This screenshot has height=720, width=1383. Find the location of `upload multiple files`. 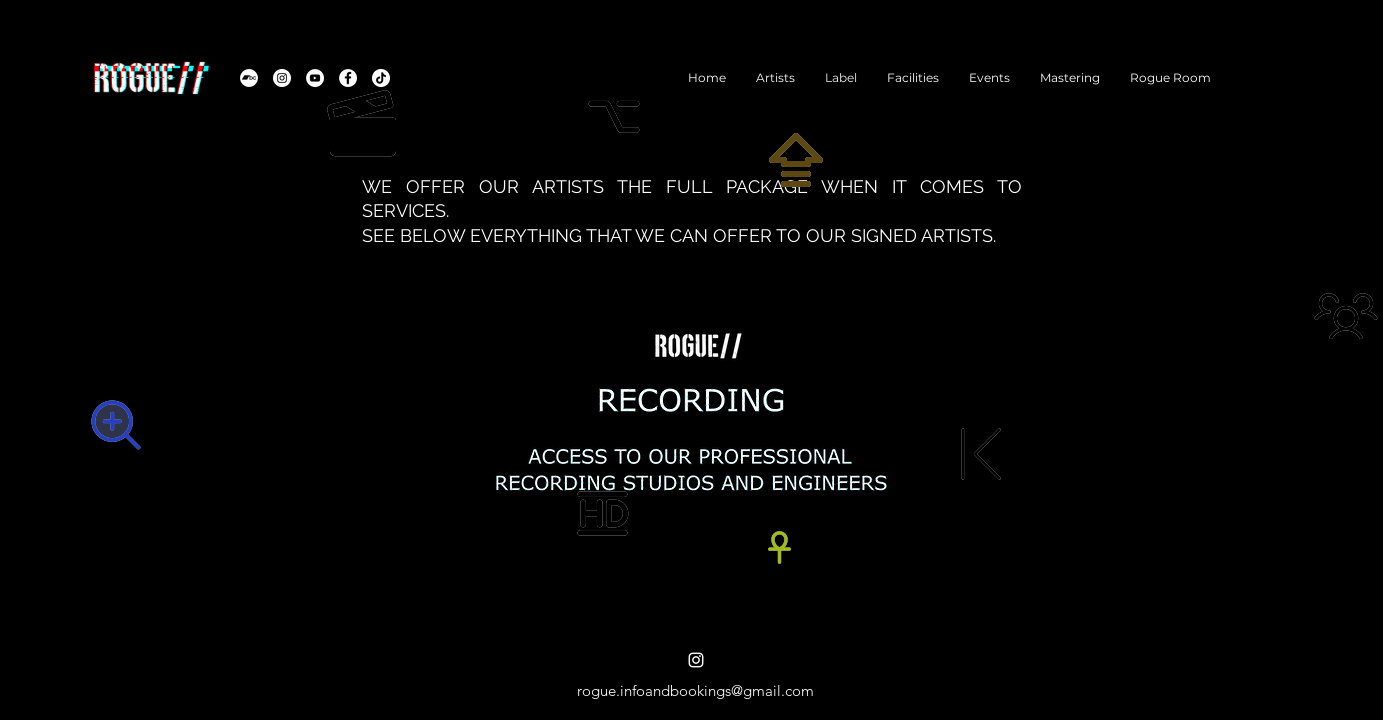

upload multiple files is located at coordinates (796, 162).